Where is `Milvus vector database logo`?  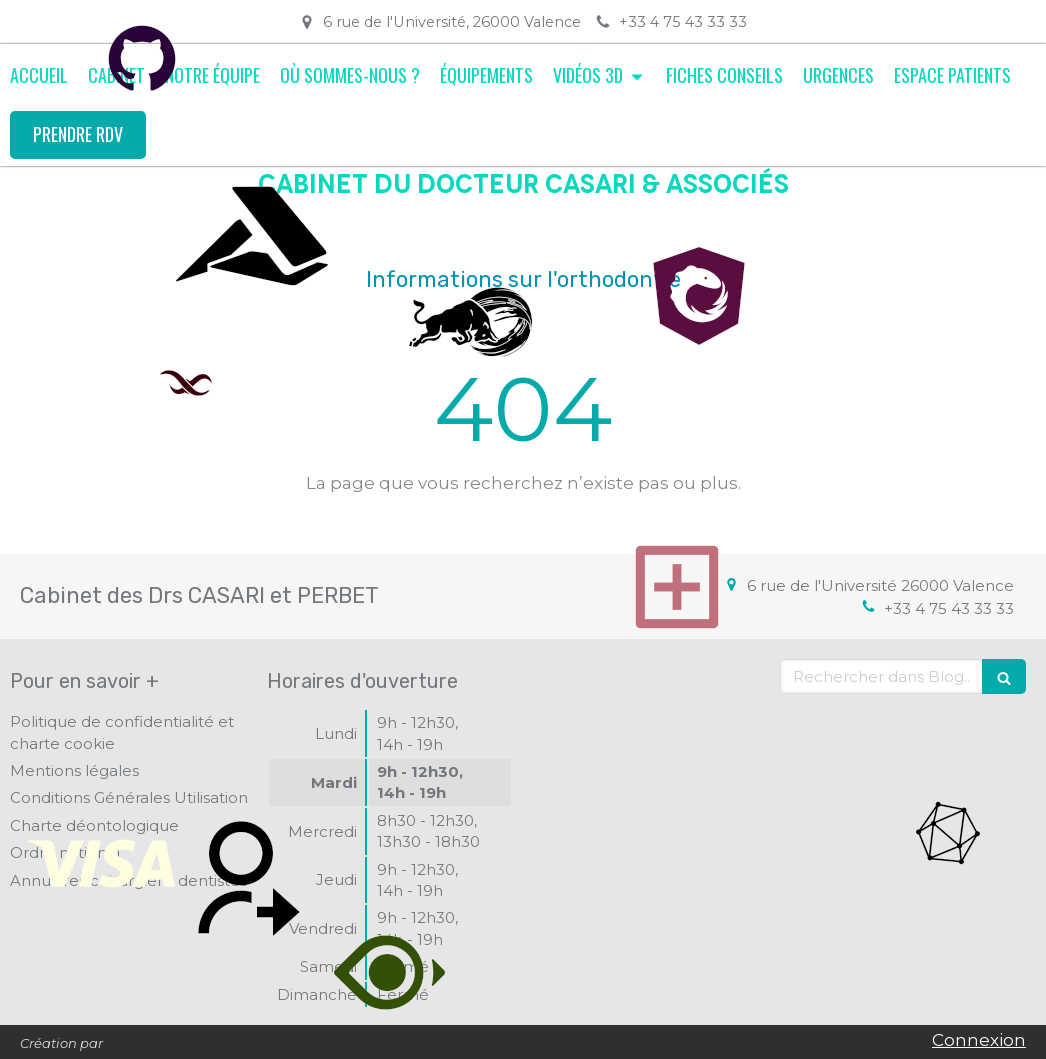 Milvus vector database logo is located at coordinates (389, 972).